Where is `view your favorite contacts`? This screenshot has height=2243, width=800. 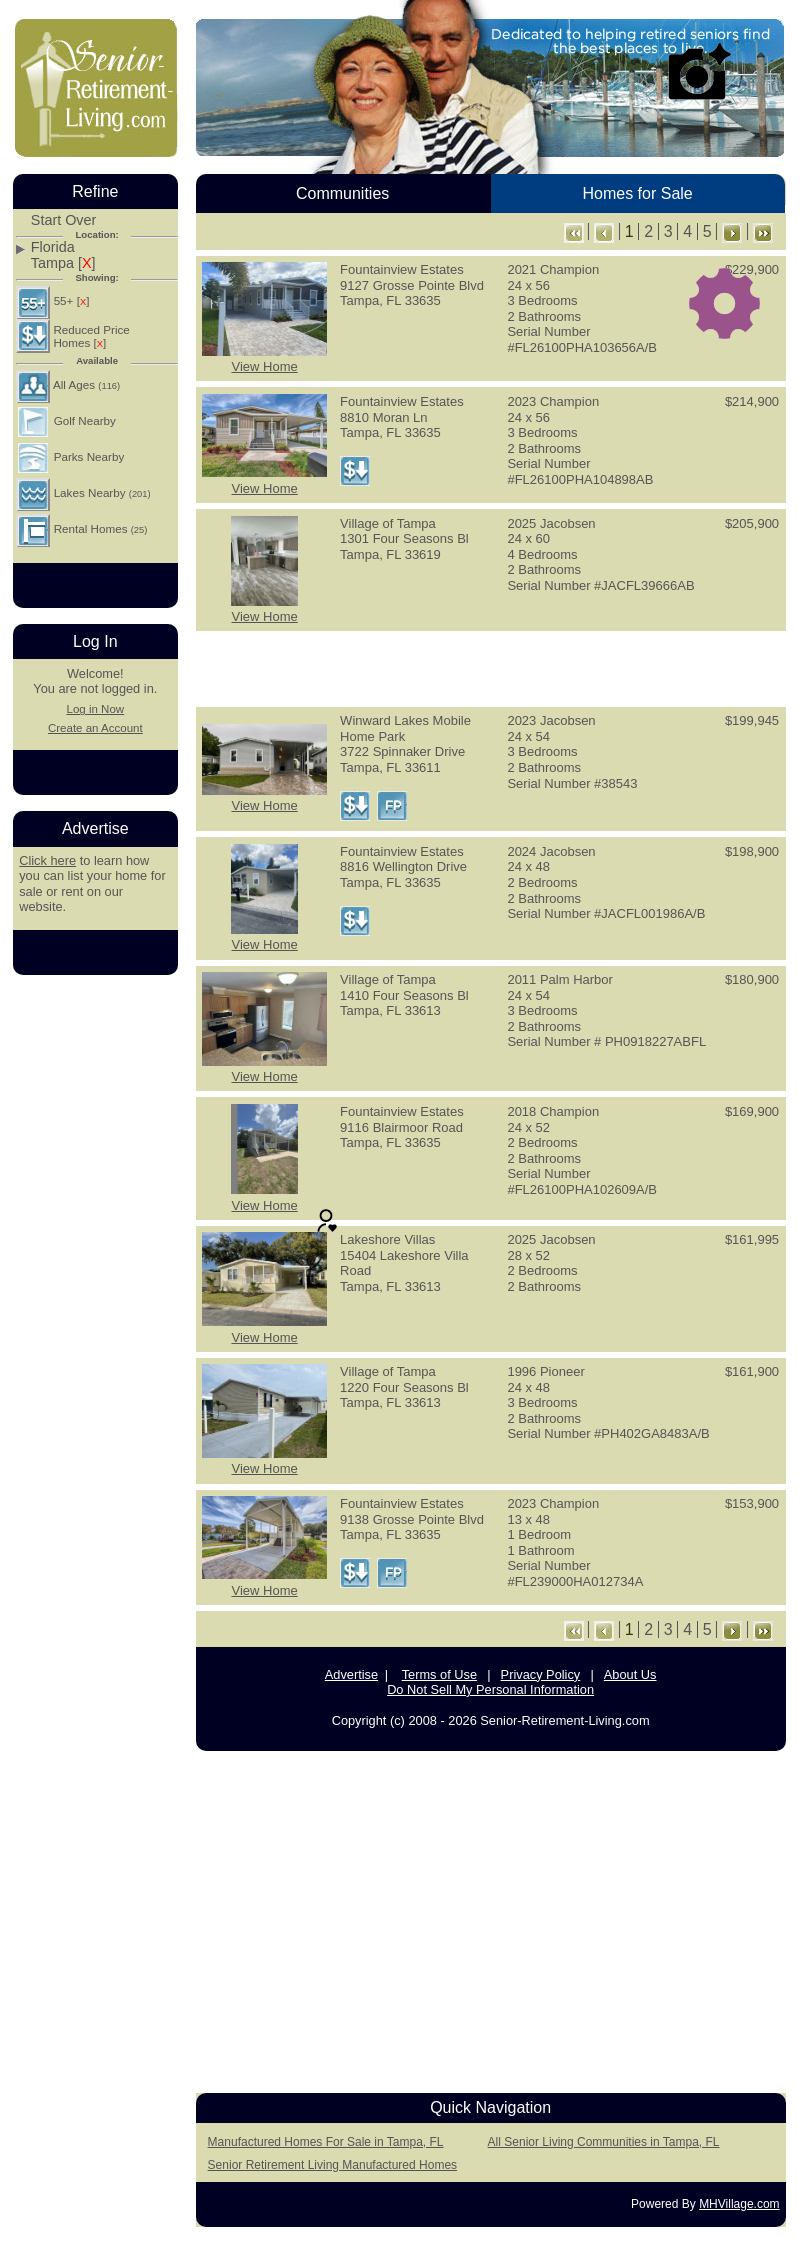 view your favorite contacts is located at coordinates (326, 1221).